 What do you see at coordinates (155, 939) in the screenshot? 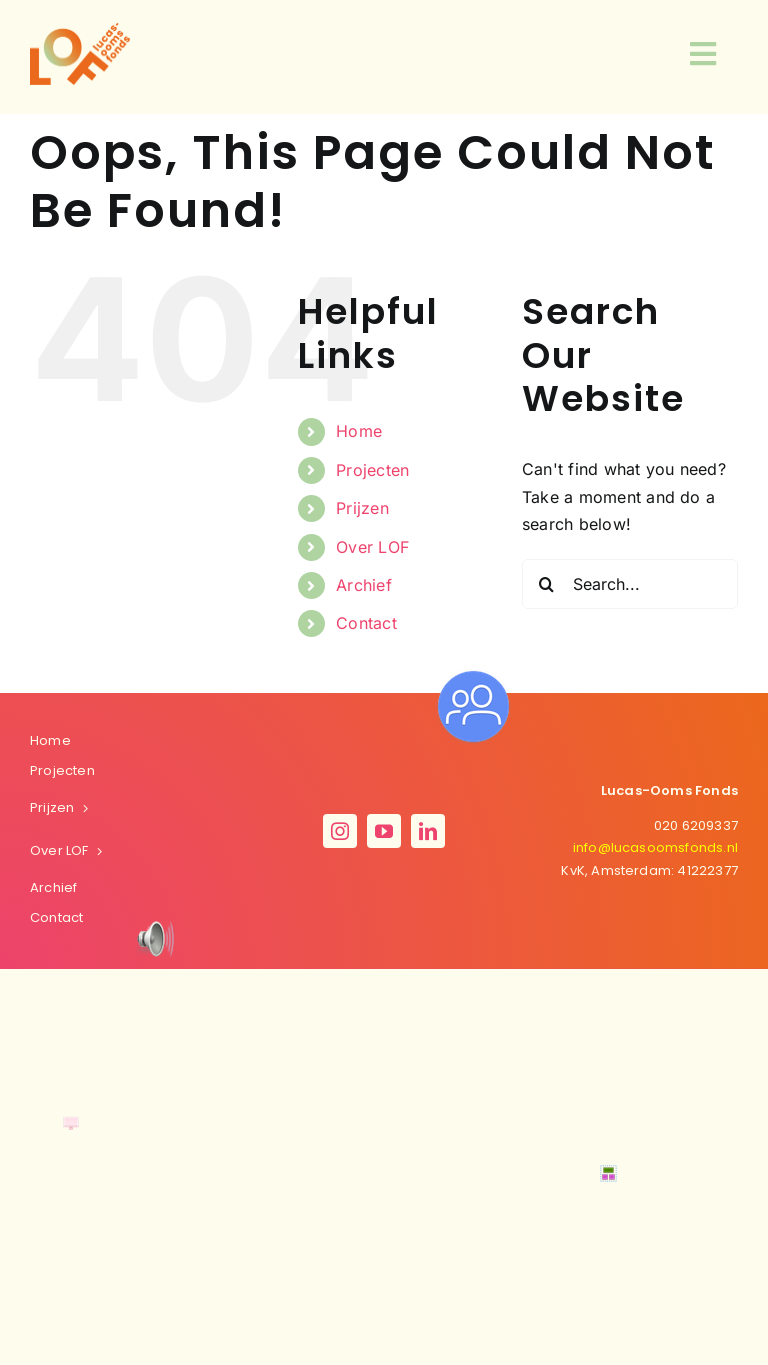
I see `volume is set to high` at bounding box center [155, 939].